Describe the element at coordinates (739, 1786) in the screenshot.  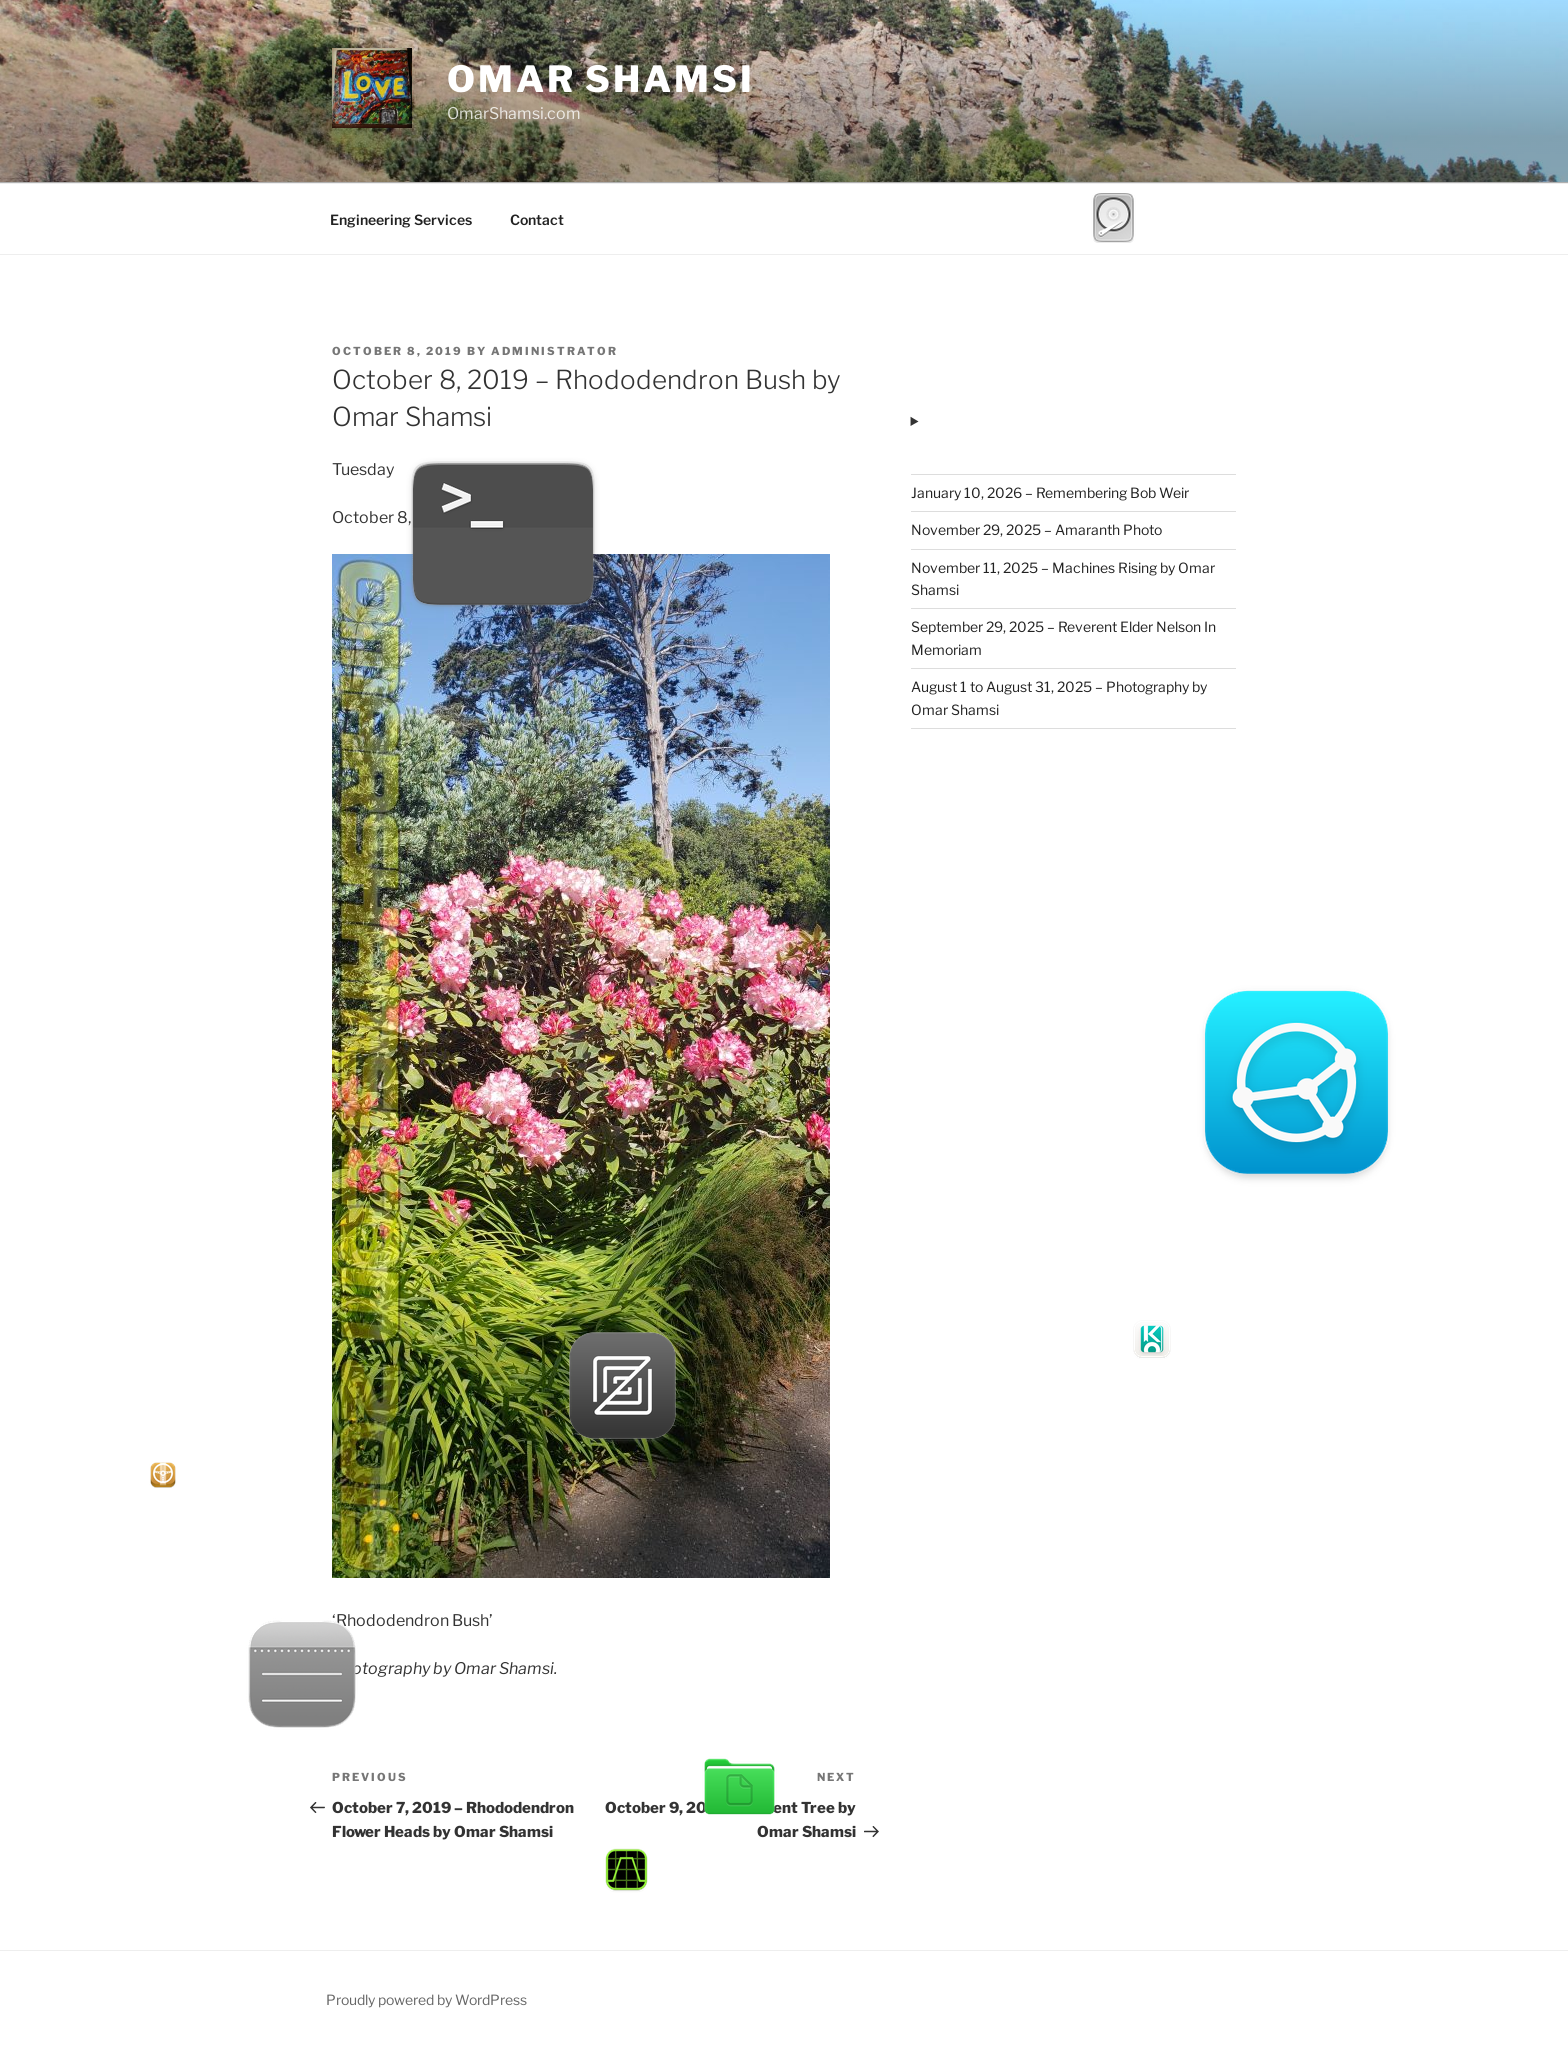
I see `open documents folder` at that location.